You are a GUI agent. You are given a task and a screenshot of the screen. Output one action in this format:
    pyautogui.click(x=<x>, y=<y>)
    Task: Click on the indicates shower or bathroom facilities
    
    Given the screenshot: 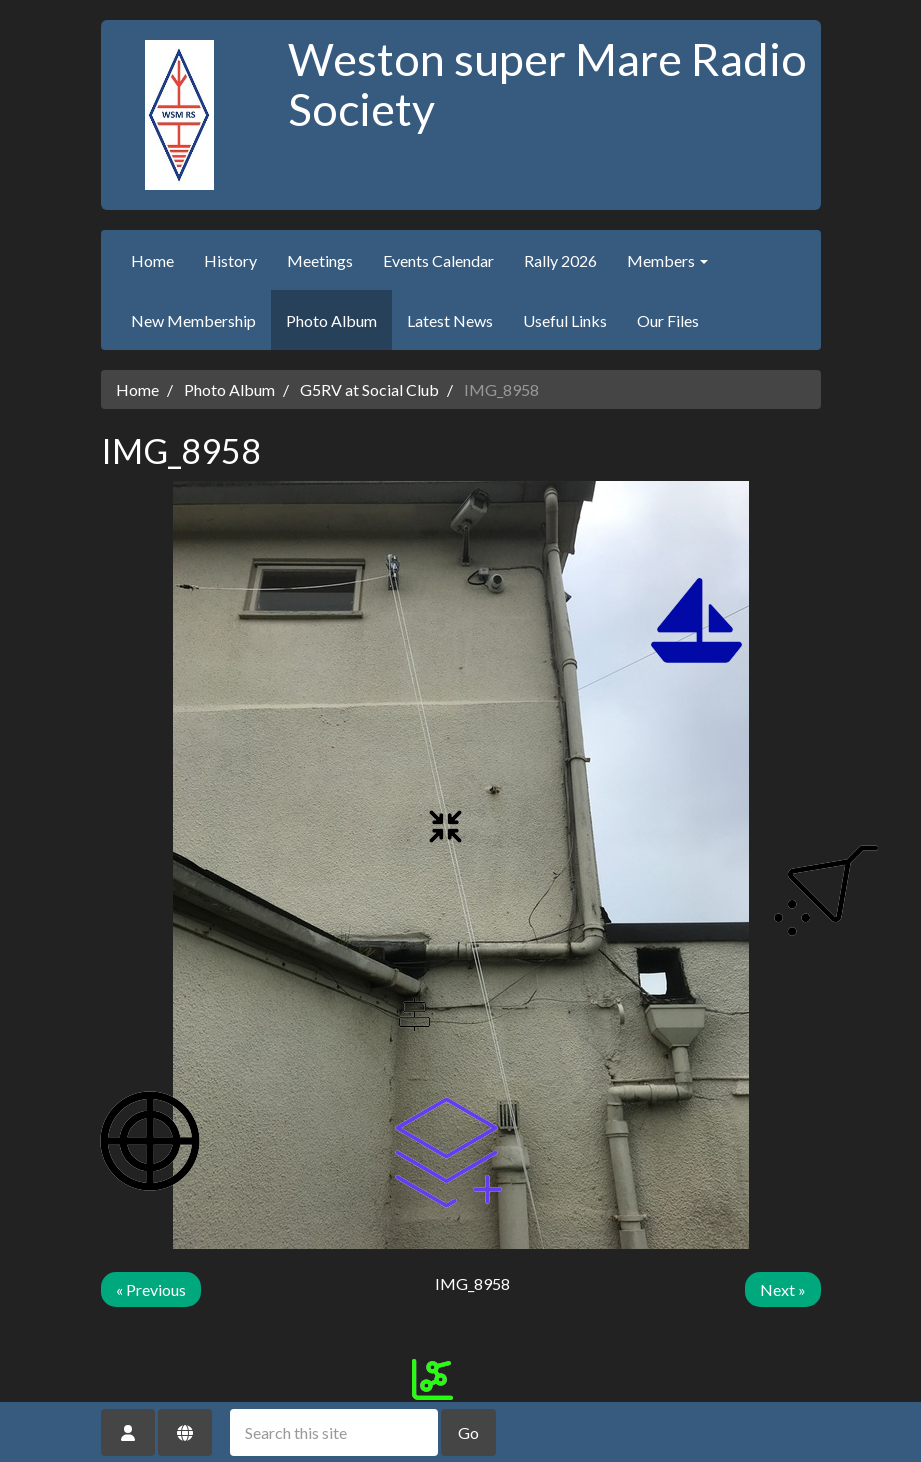 What is the action you would take?
    pyautogui.click(x=824, y=885)
    